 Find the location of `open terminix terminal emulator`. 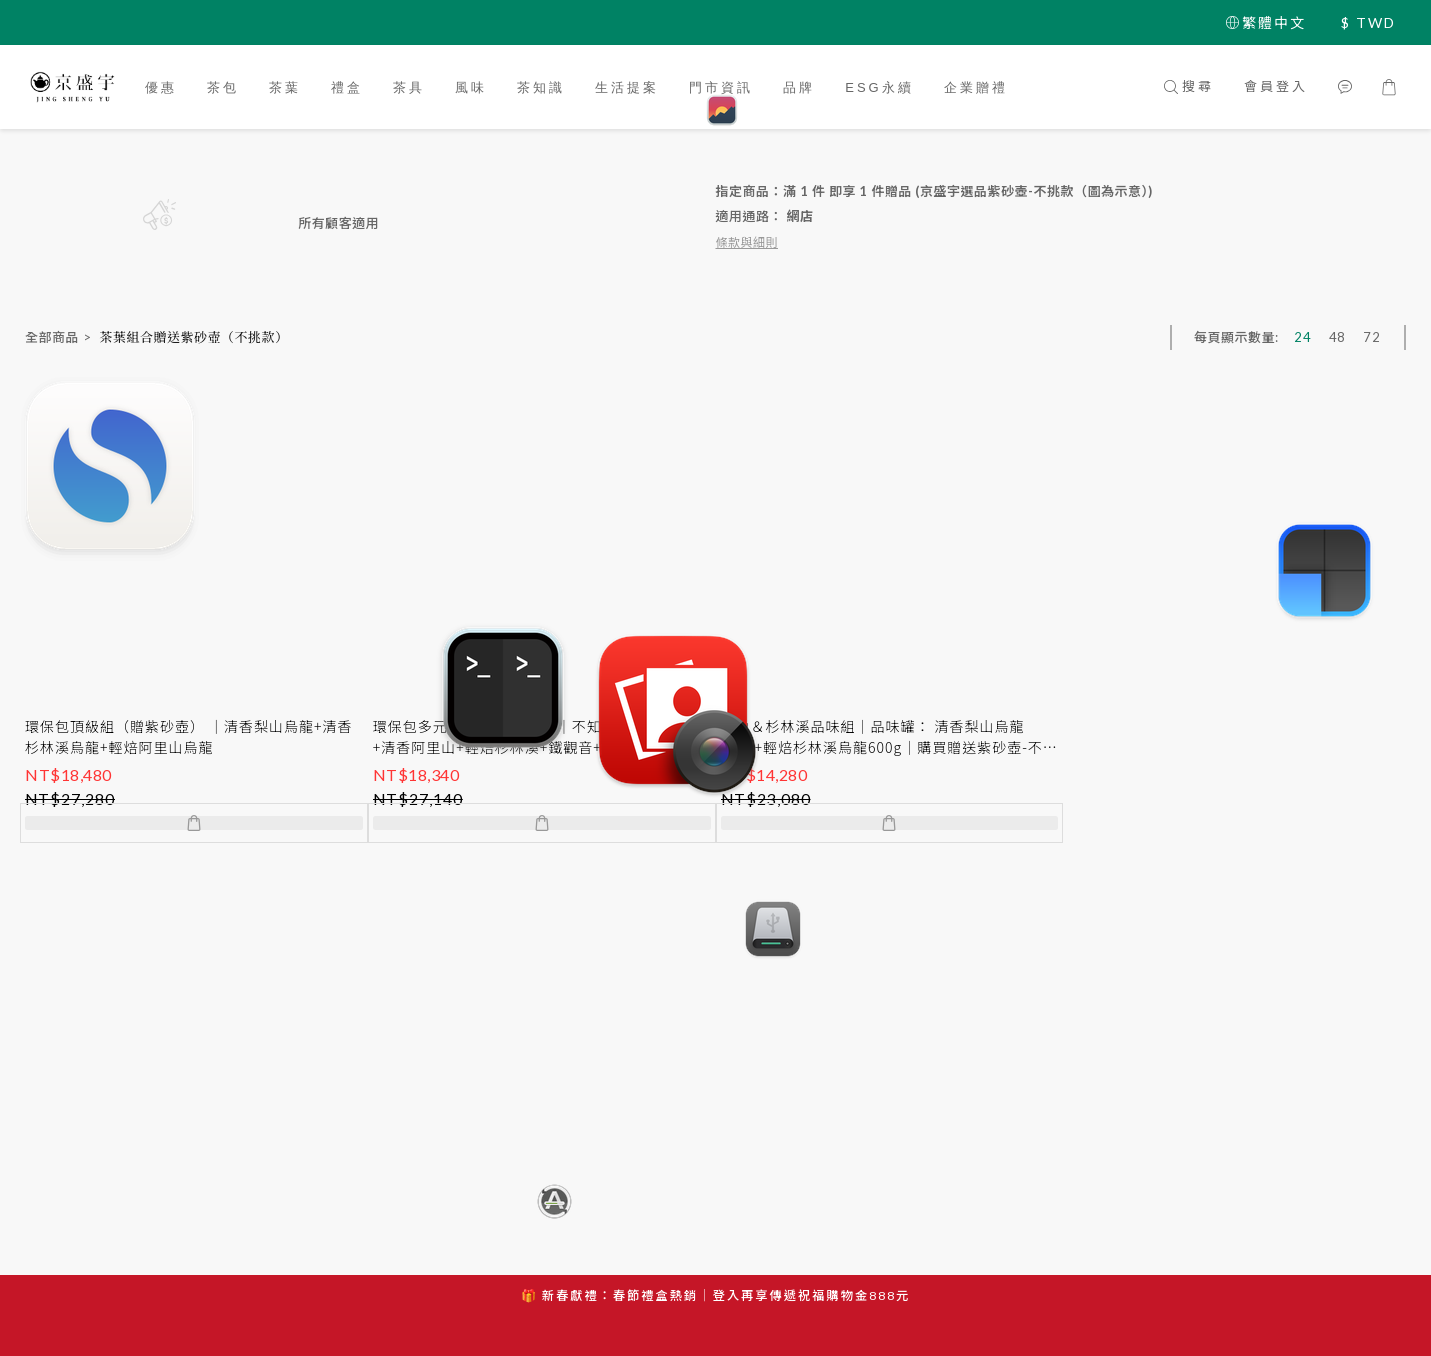

open terminix terminal emulator is located at coordinates (503, 688).